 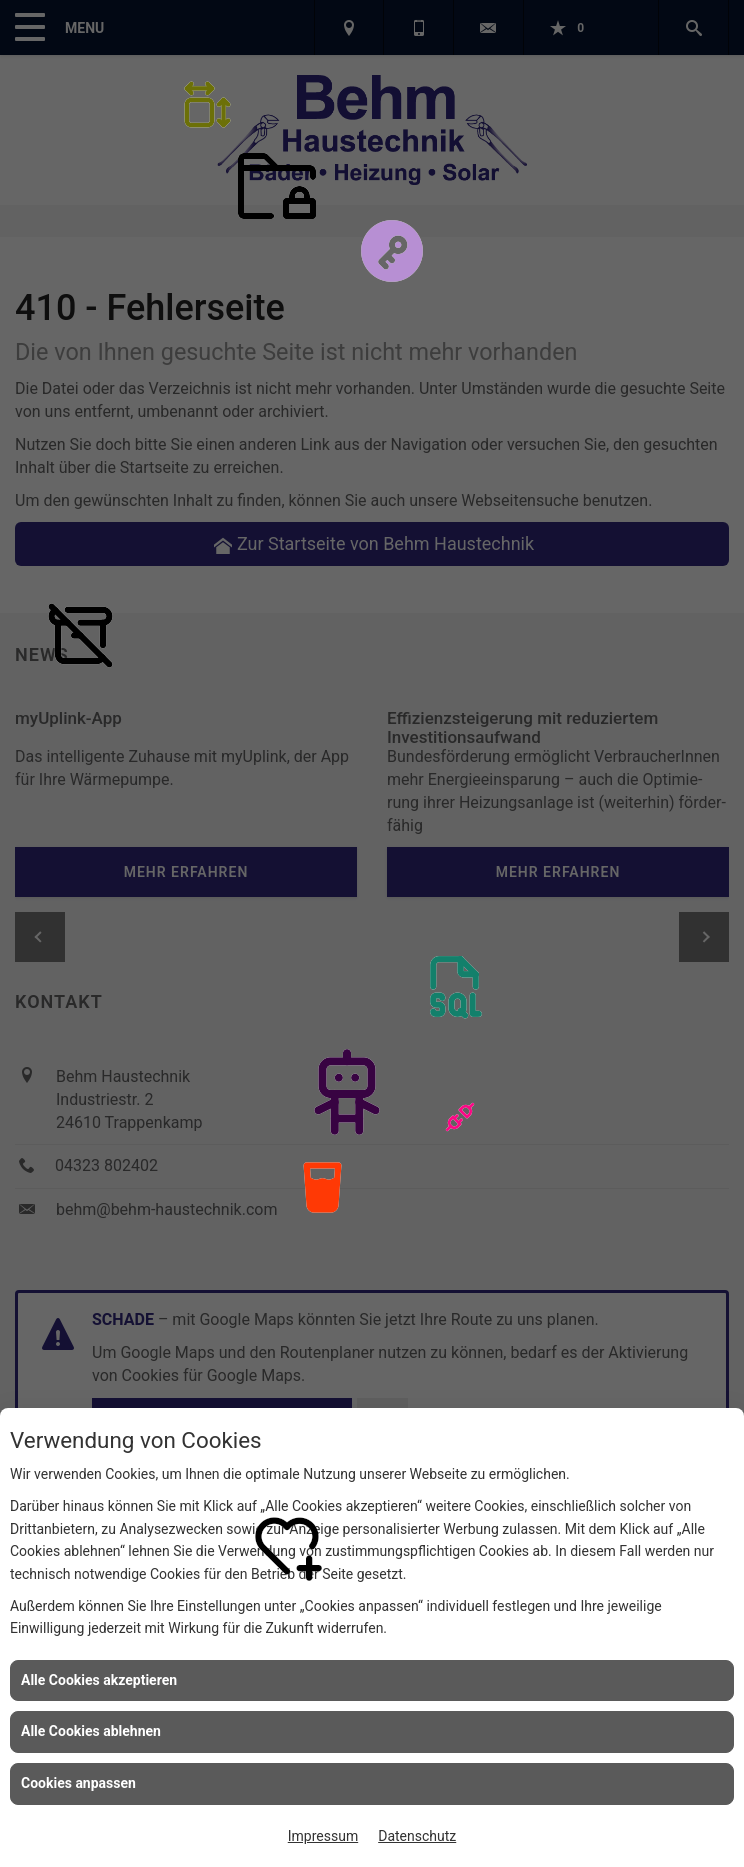 What do you see at coordinates (460, 1117) in the screenshot?
I see `indicates an active connection established` at bounding box center [460, 1117].